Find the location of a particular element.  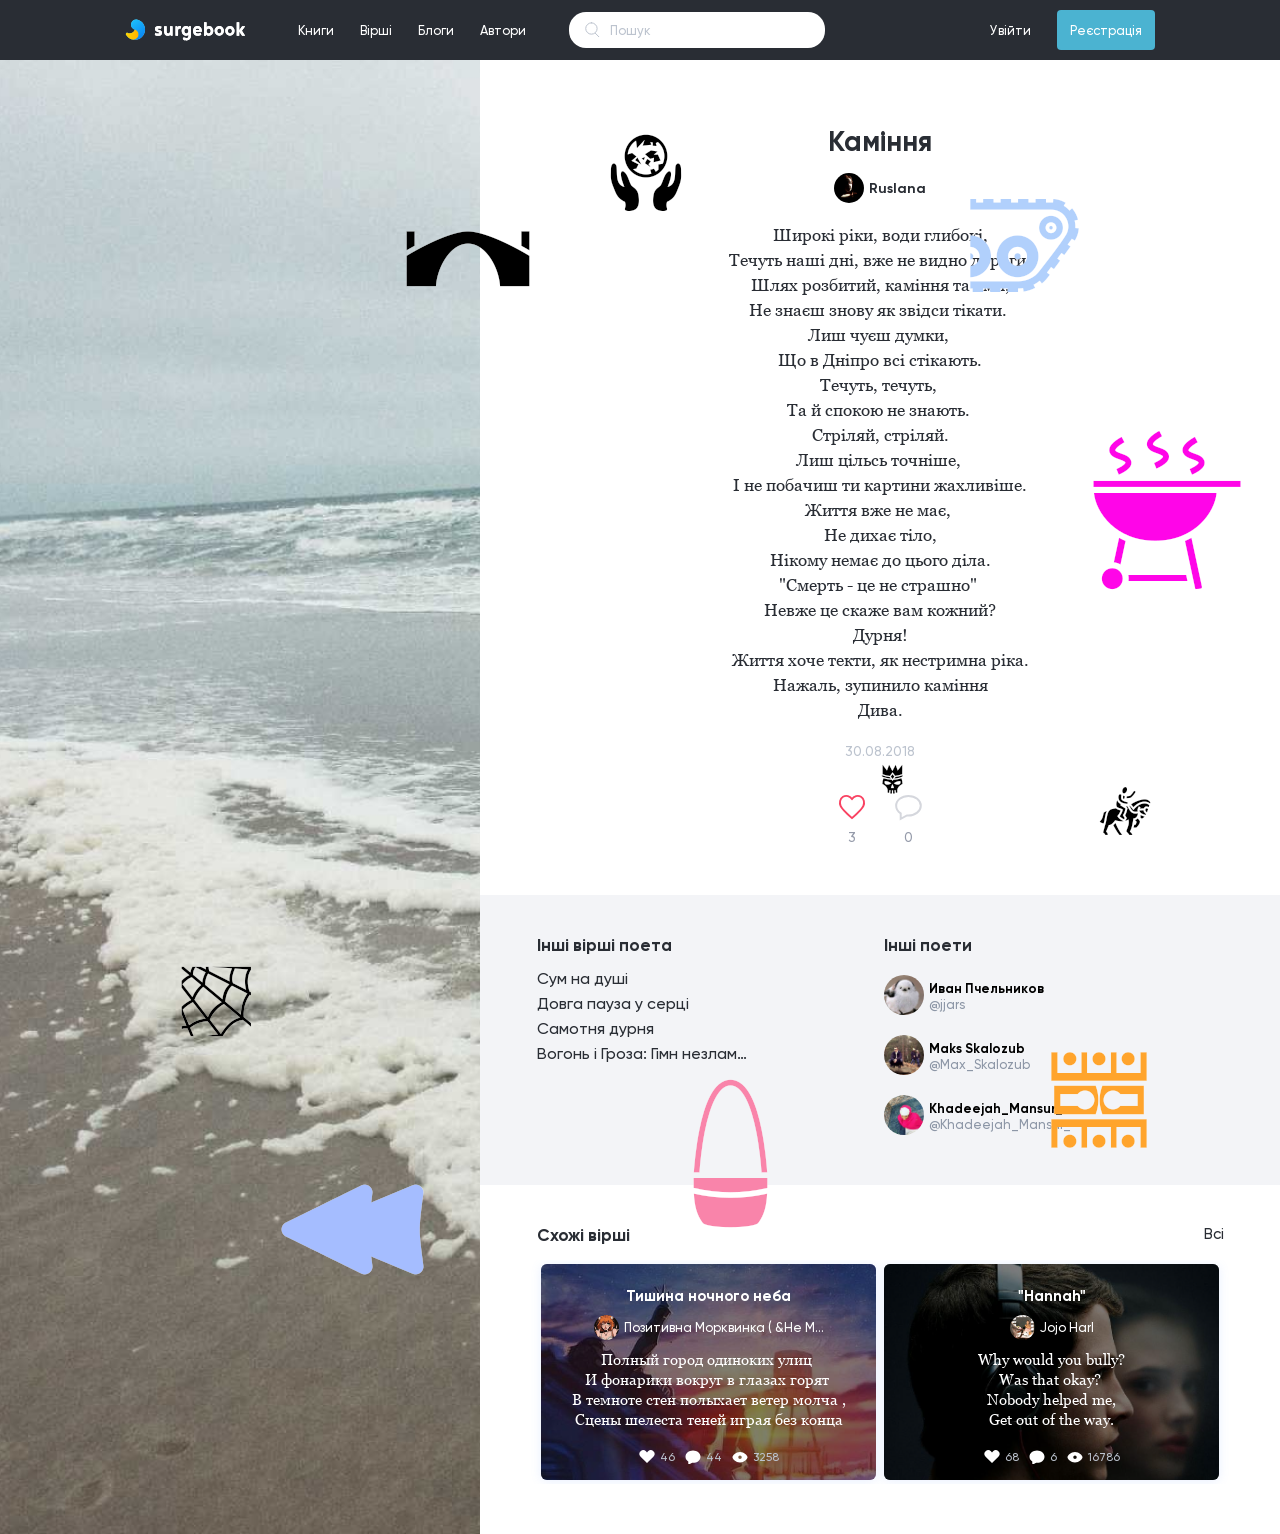

build or place a bridge structure is located at coordinates (468, 229).